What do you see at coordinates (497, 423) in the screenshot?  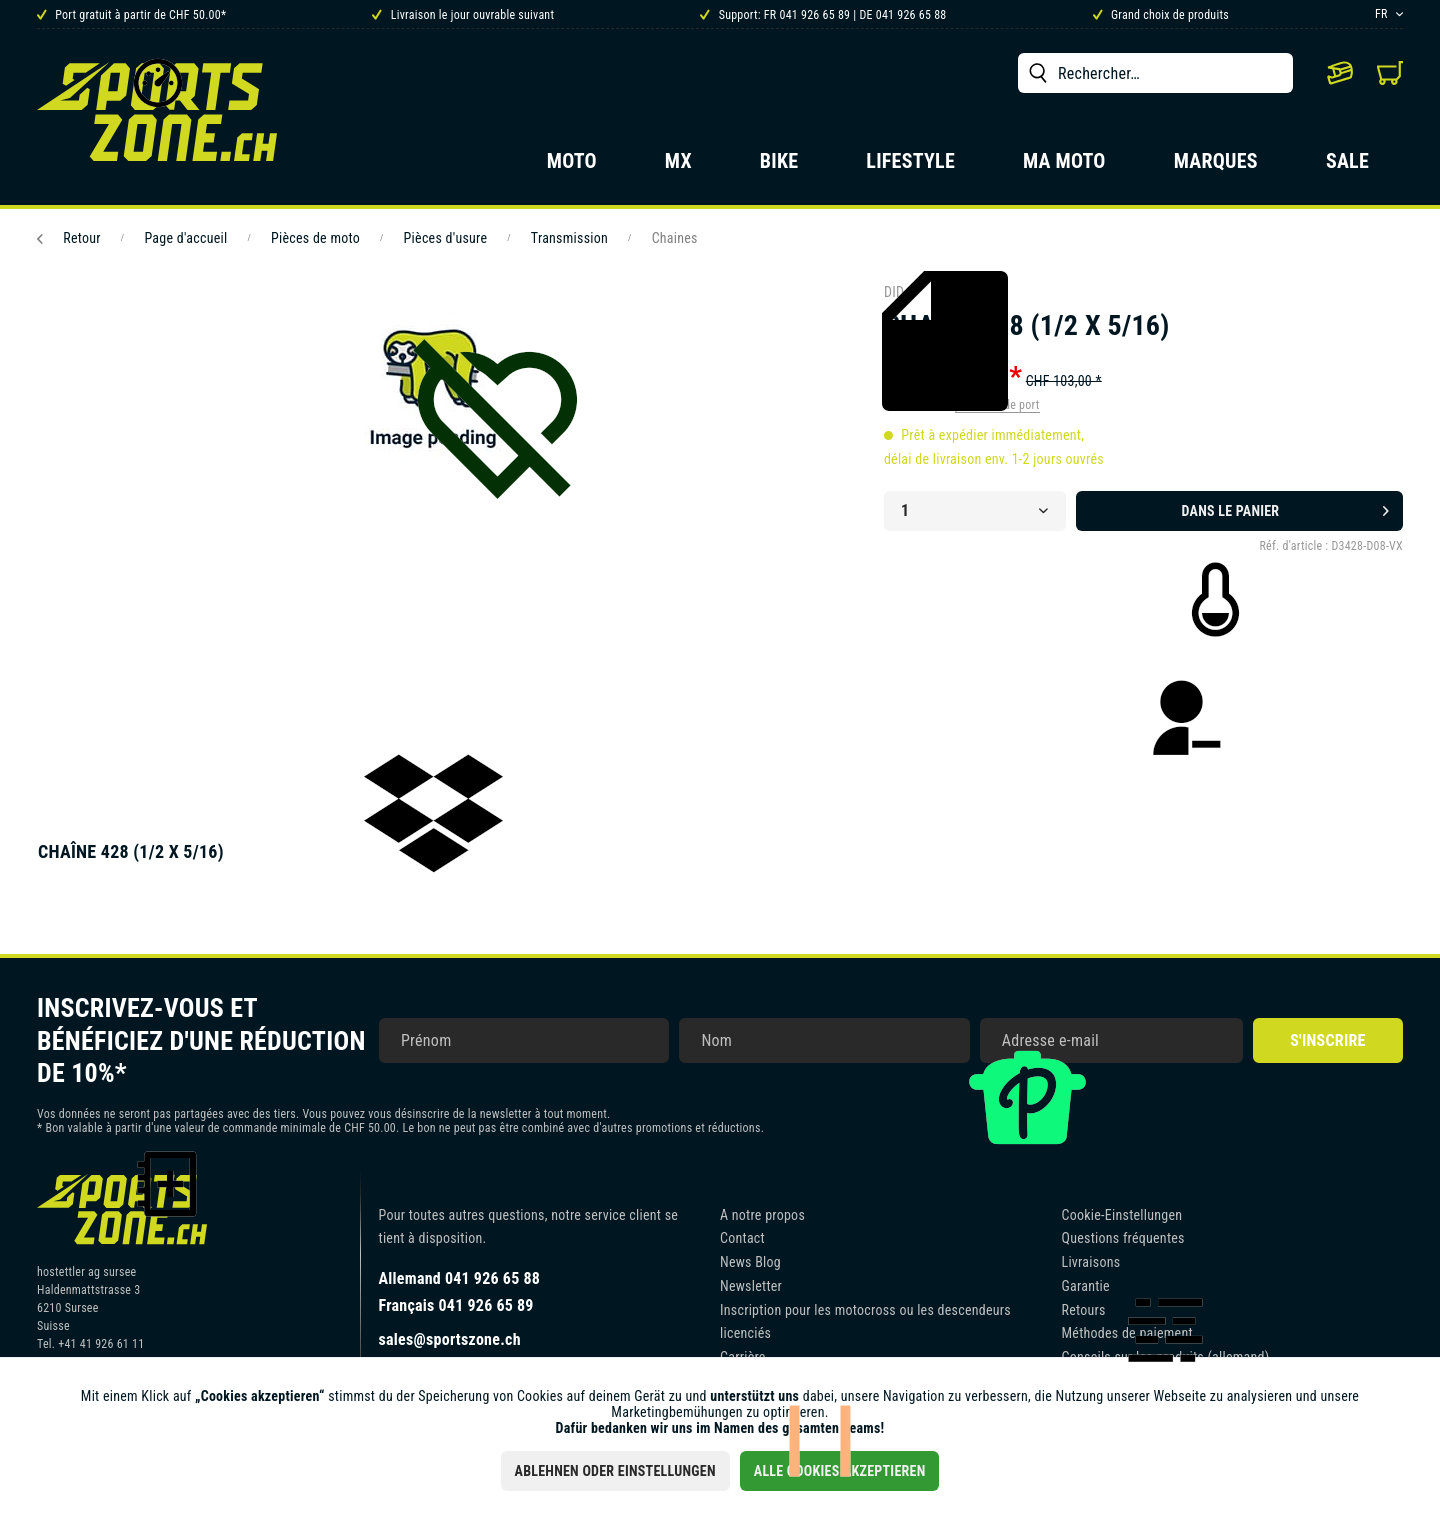 I see `dislike or remove from favorites` at bounding box center [497, 423].